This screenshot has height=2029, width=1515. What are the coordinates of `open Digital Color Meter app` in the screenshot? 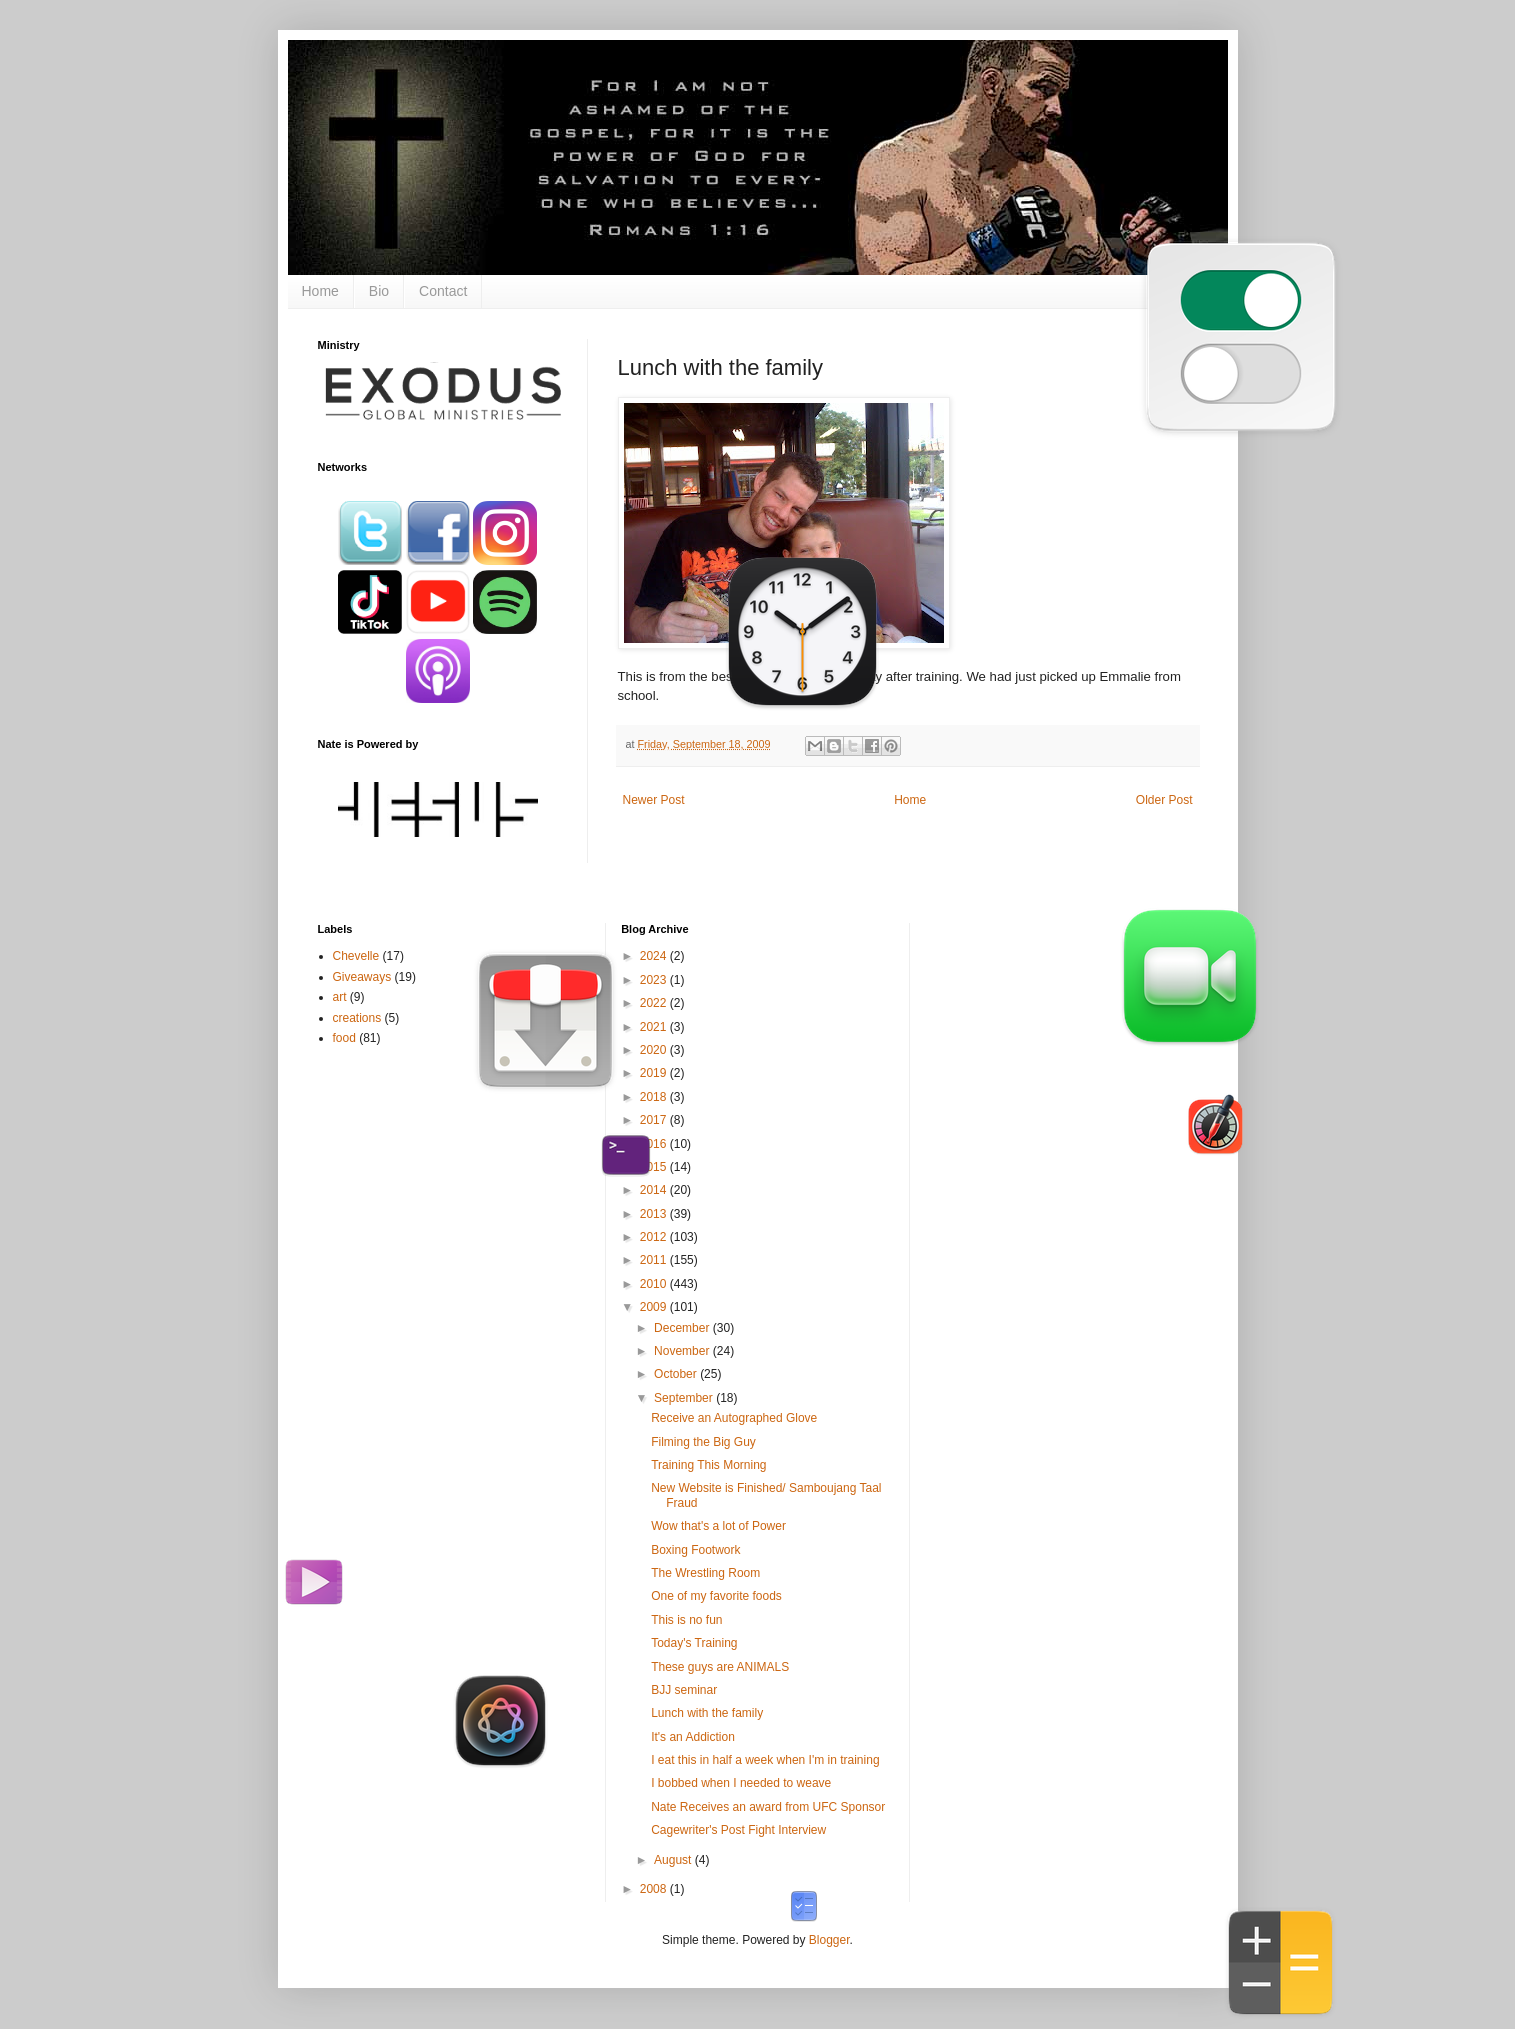 It's located at (1215, 1126).